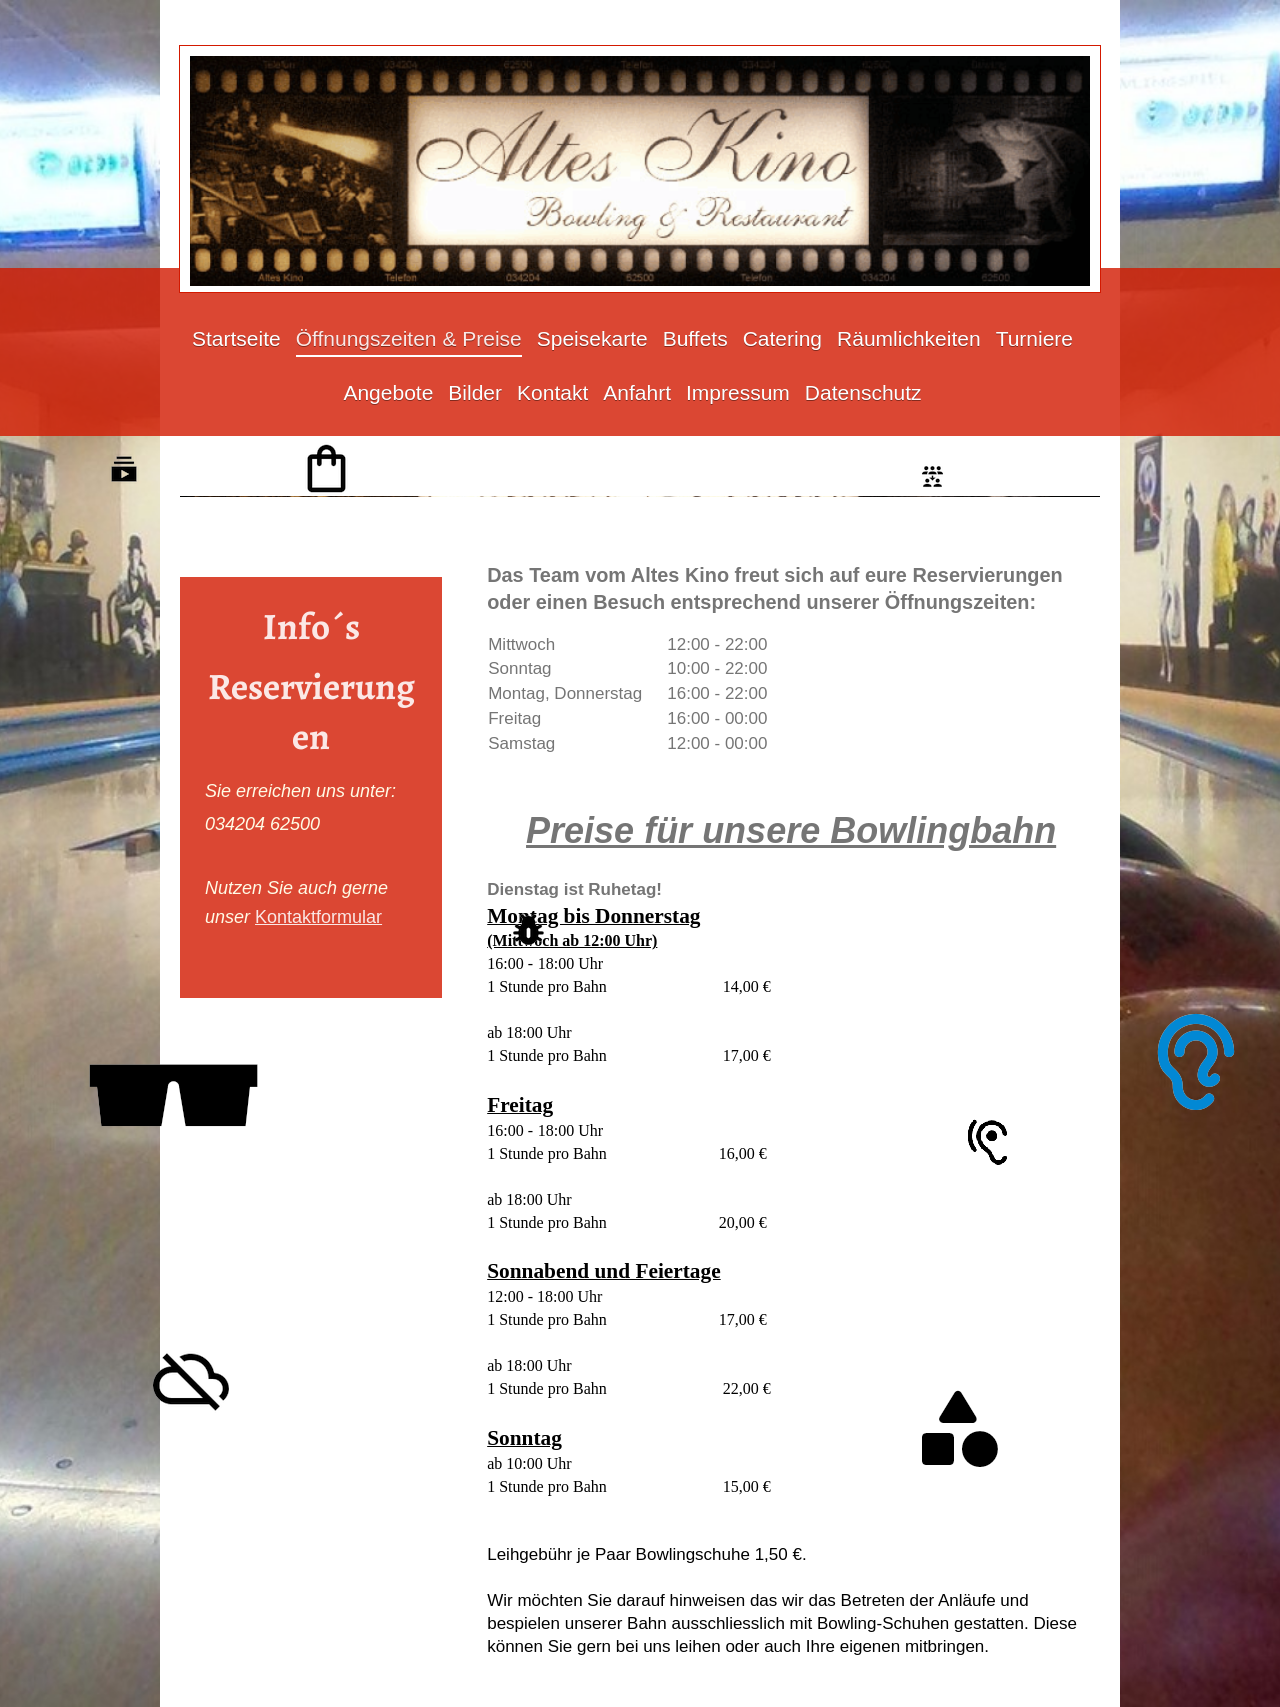 Image resolution: width=1280 pixels, height=1707 pixels. What do you see at coordinates (326, 468) in the screenshot?
I see `view your shopping cart` at bounding box center [326, 468].